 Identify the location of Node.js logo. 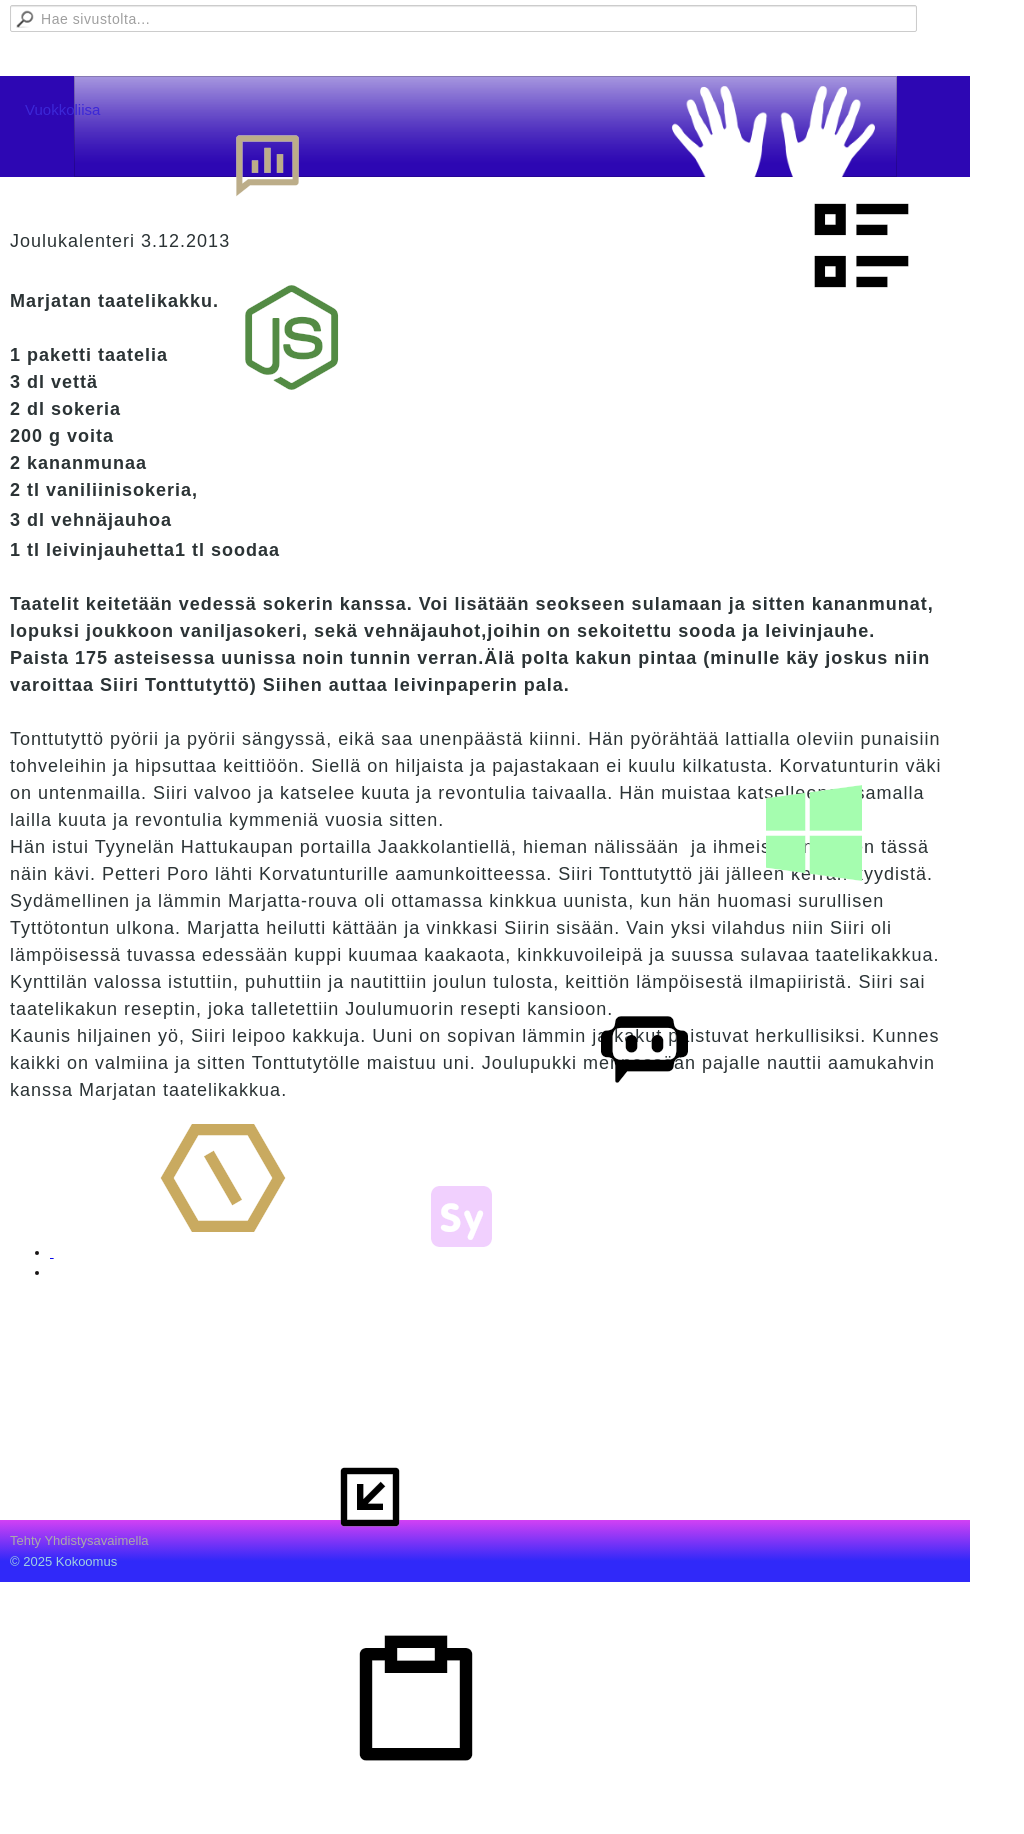
(291, 337).